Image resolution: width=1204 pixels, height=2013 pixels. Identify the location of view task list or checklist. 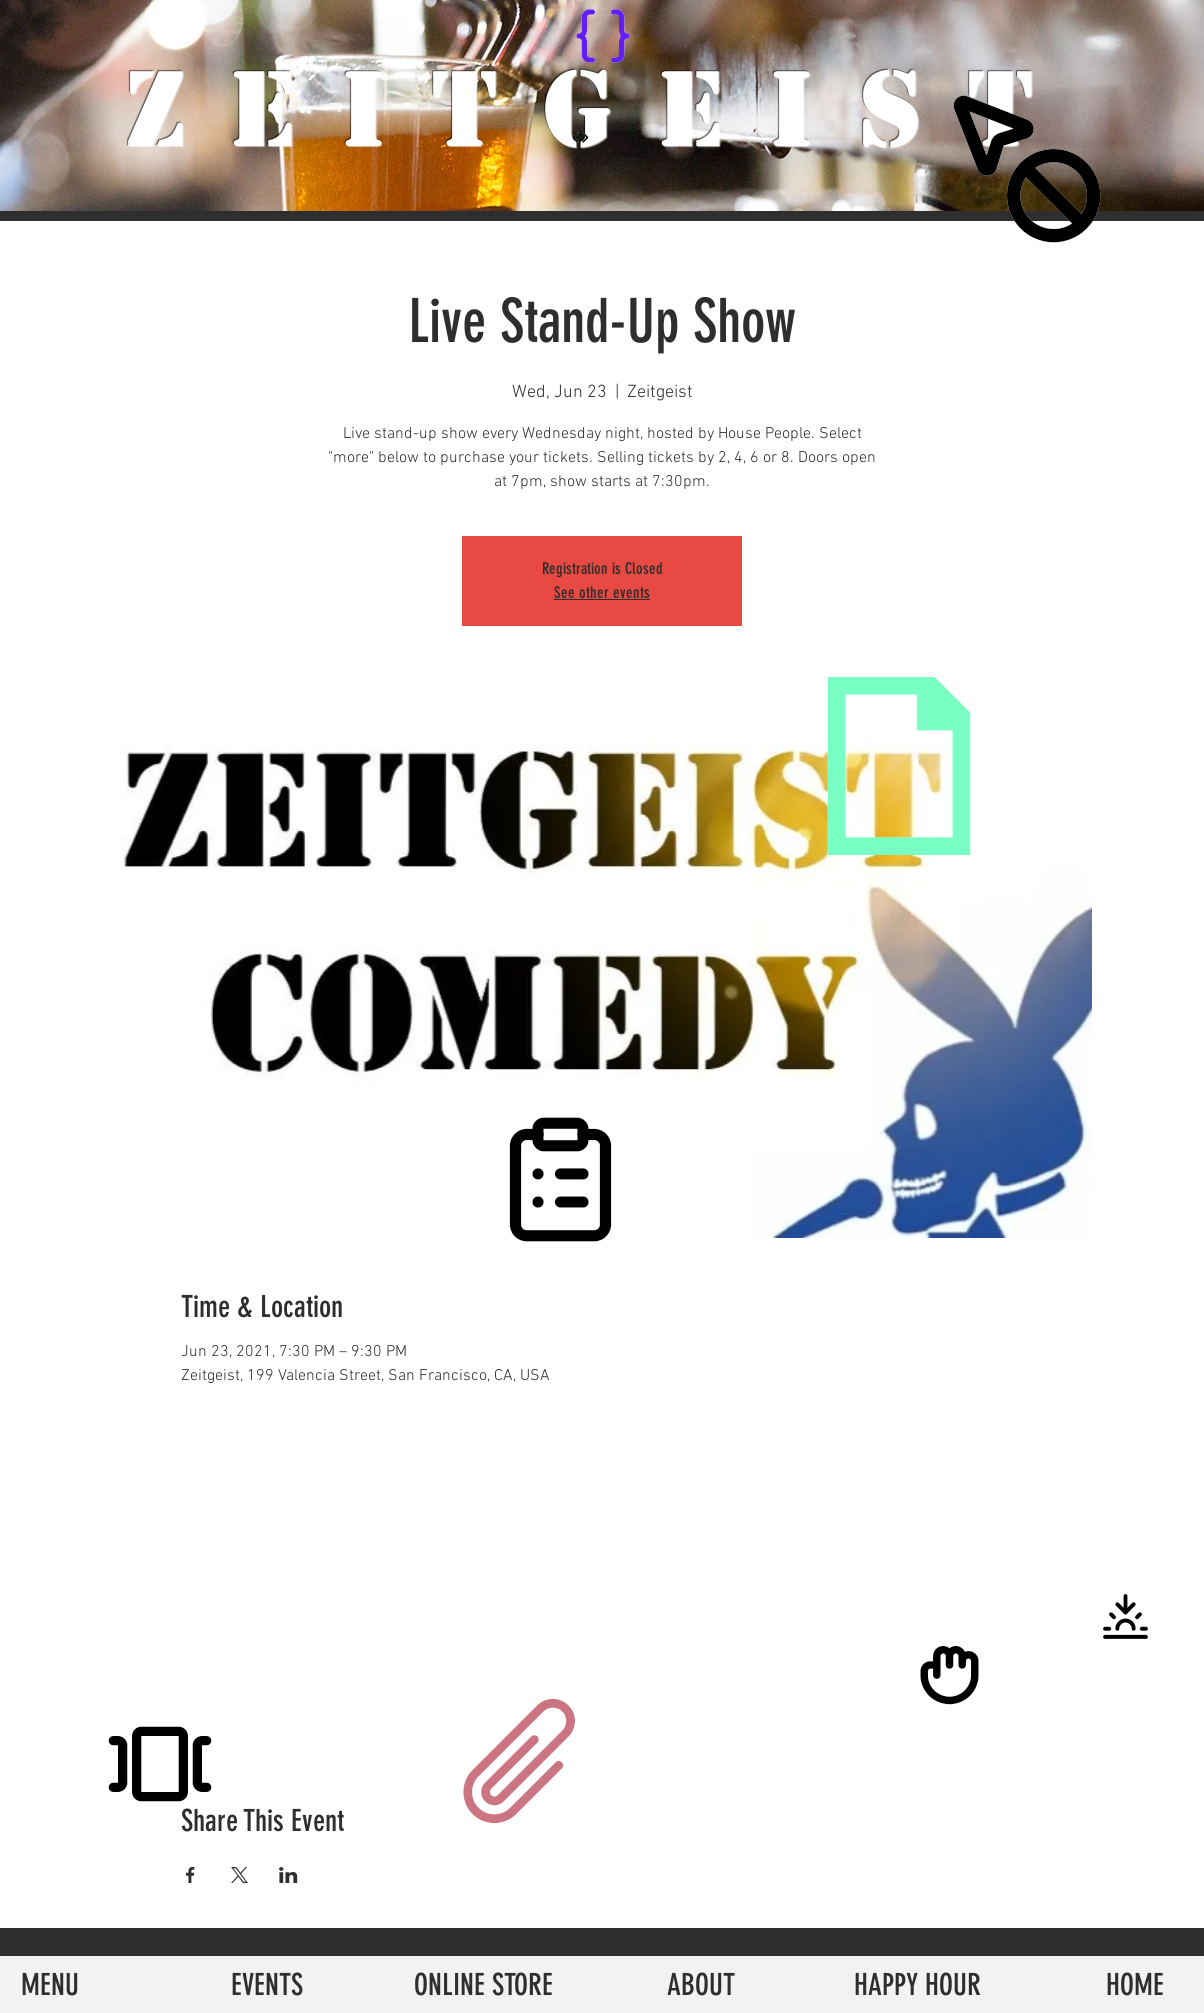
(560, 1179).